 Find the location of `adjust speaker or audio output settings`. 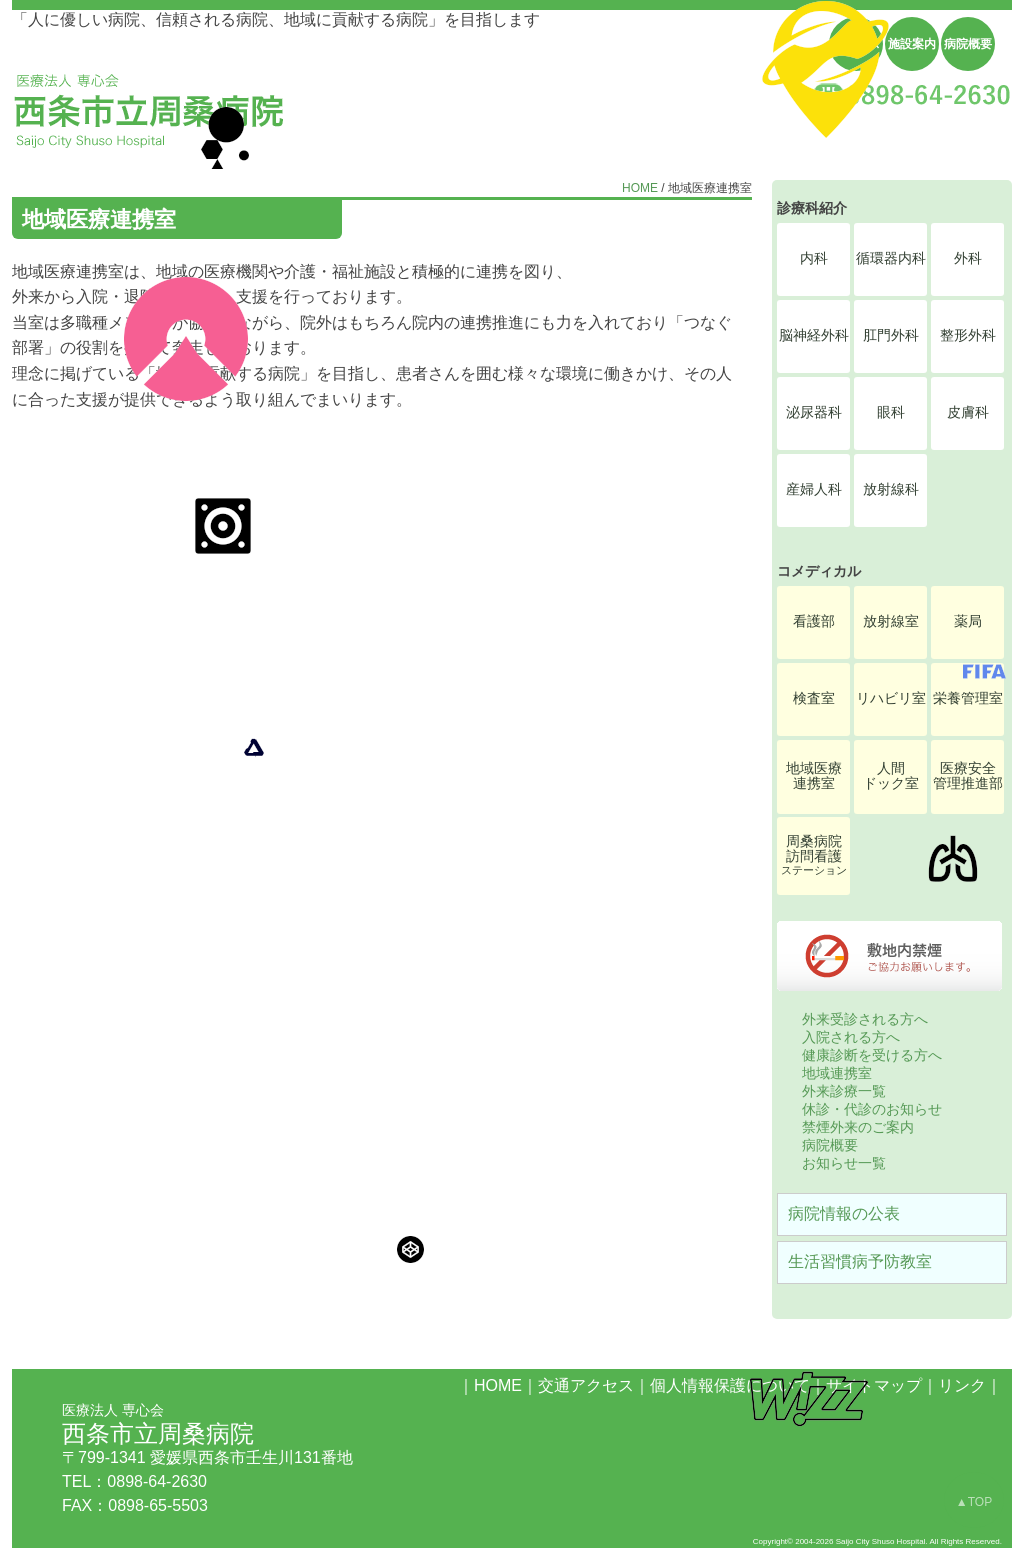

adjust speaker or audio output settings is located at coordinates (223, 526).